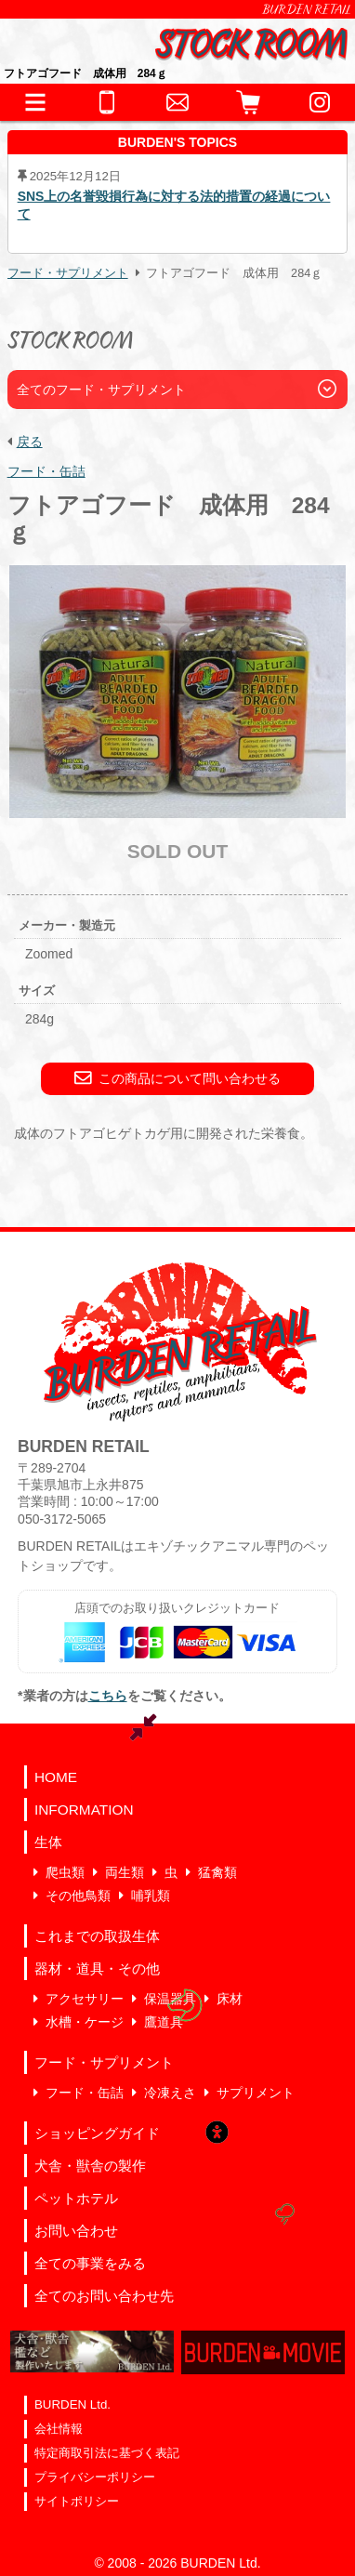  I want to click on view current weather conditions, so click(284, 2213).